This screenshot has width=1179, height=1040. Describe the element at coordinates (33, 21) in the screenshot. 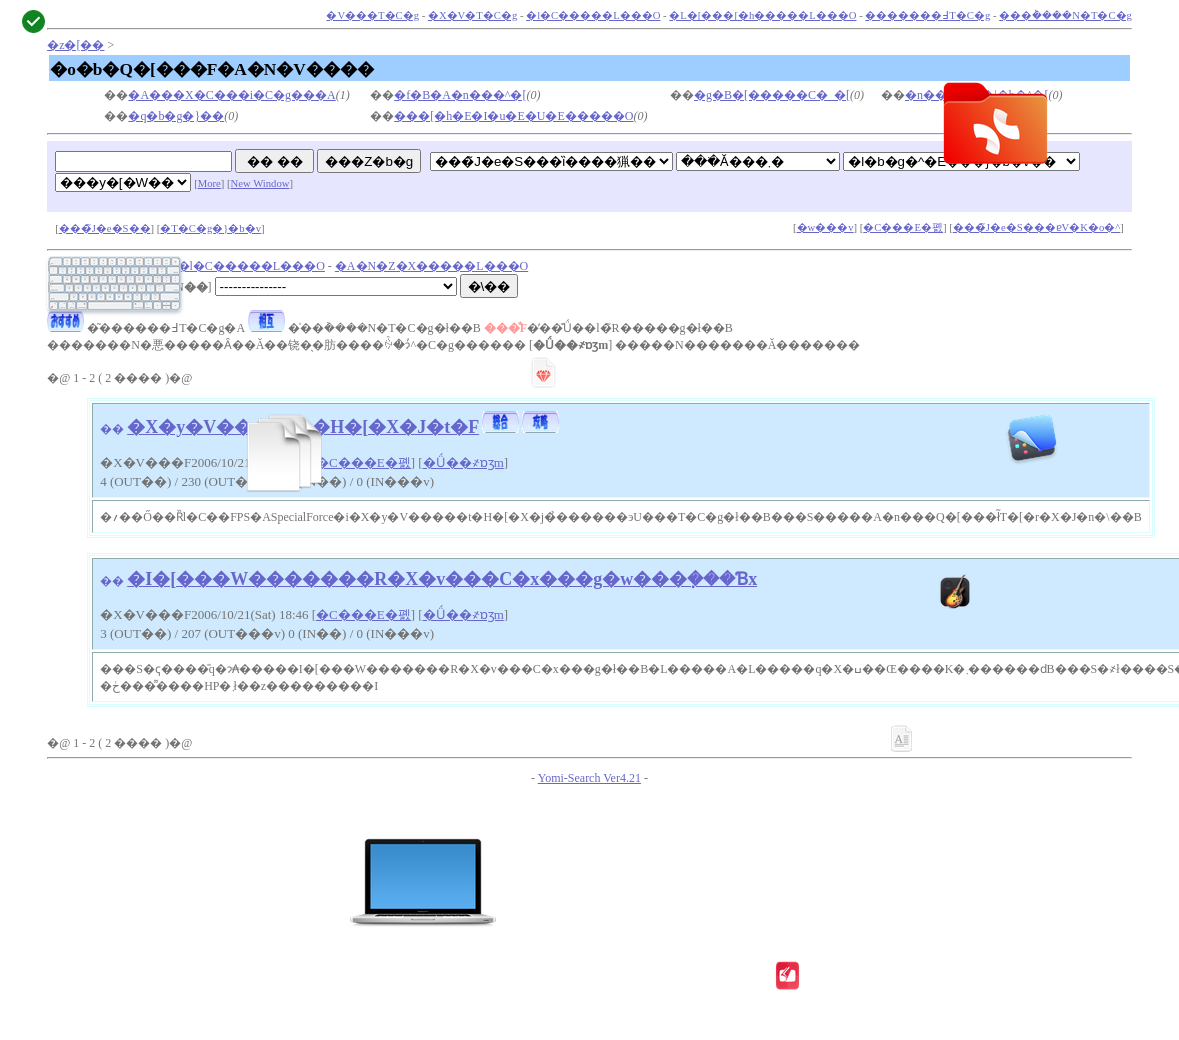

I see `confirm or approve an action` at that location.